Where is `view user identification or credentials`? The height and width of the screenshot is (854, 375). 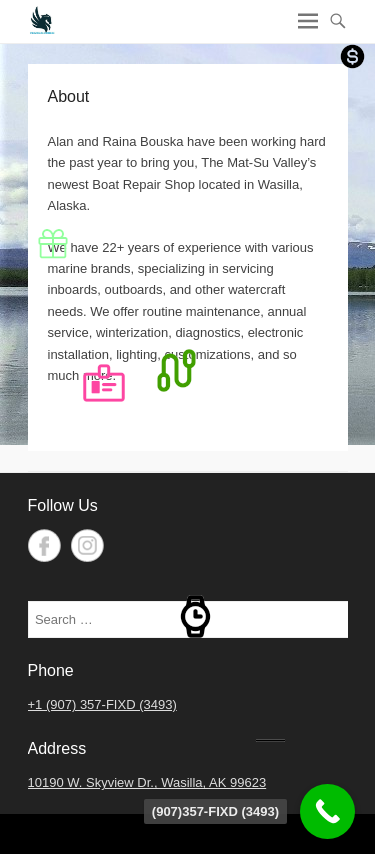 view user identification or credentials is located at coordinates (104, 383).